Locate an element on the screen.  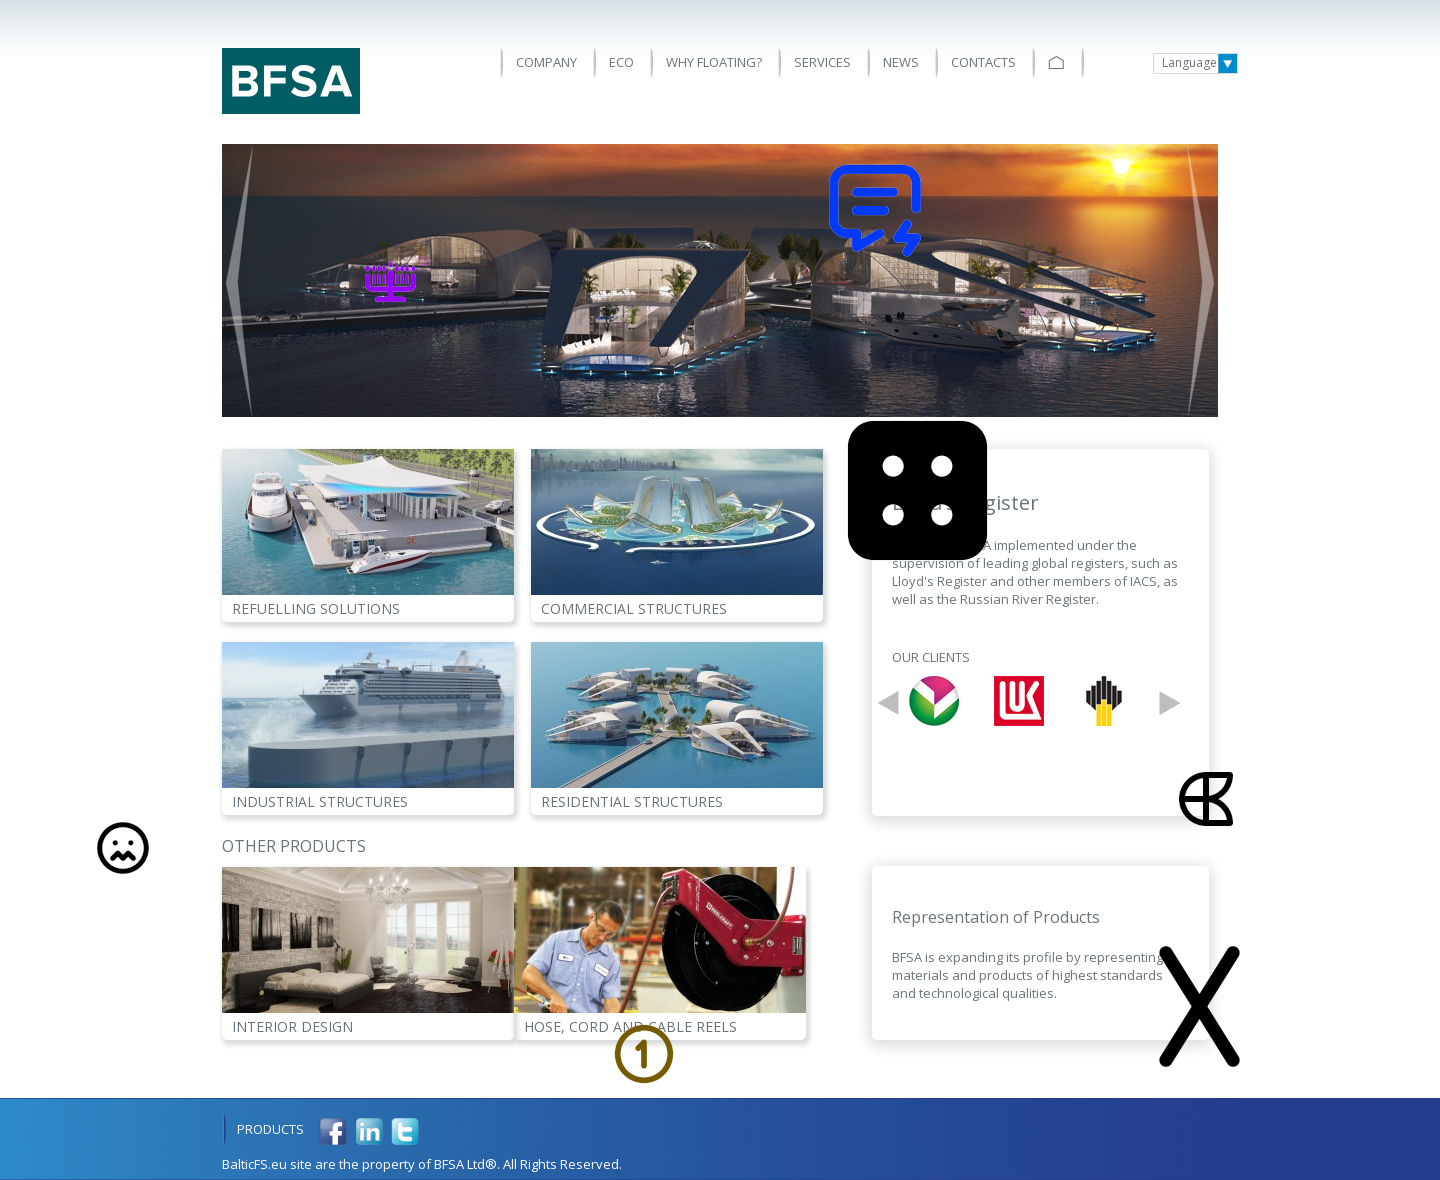
roll or randomize with a value of four is located at coordinates (917, 490).